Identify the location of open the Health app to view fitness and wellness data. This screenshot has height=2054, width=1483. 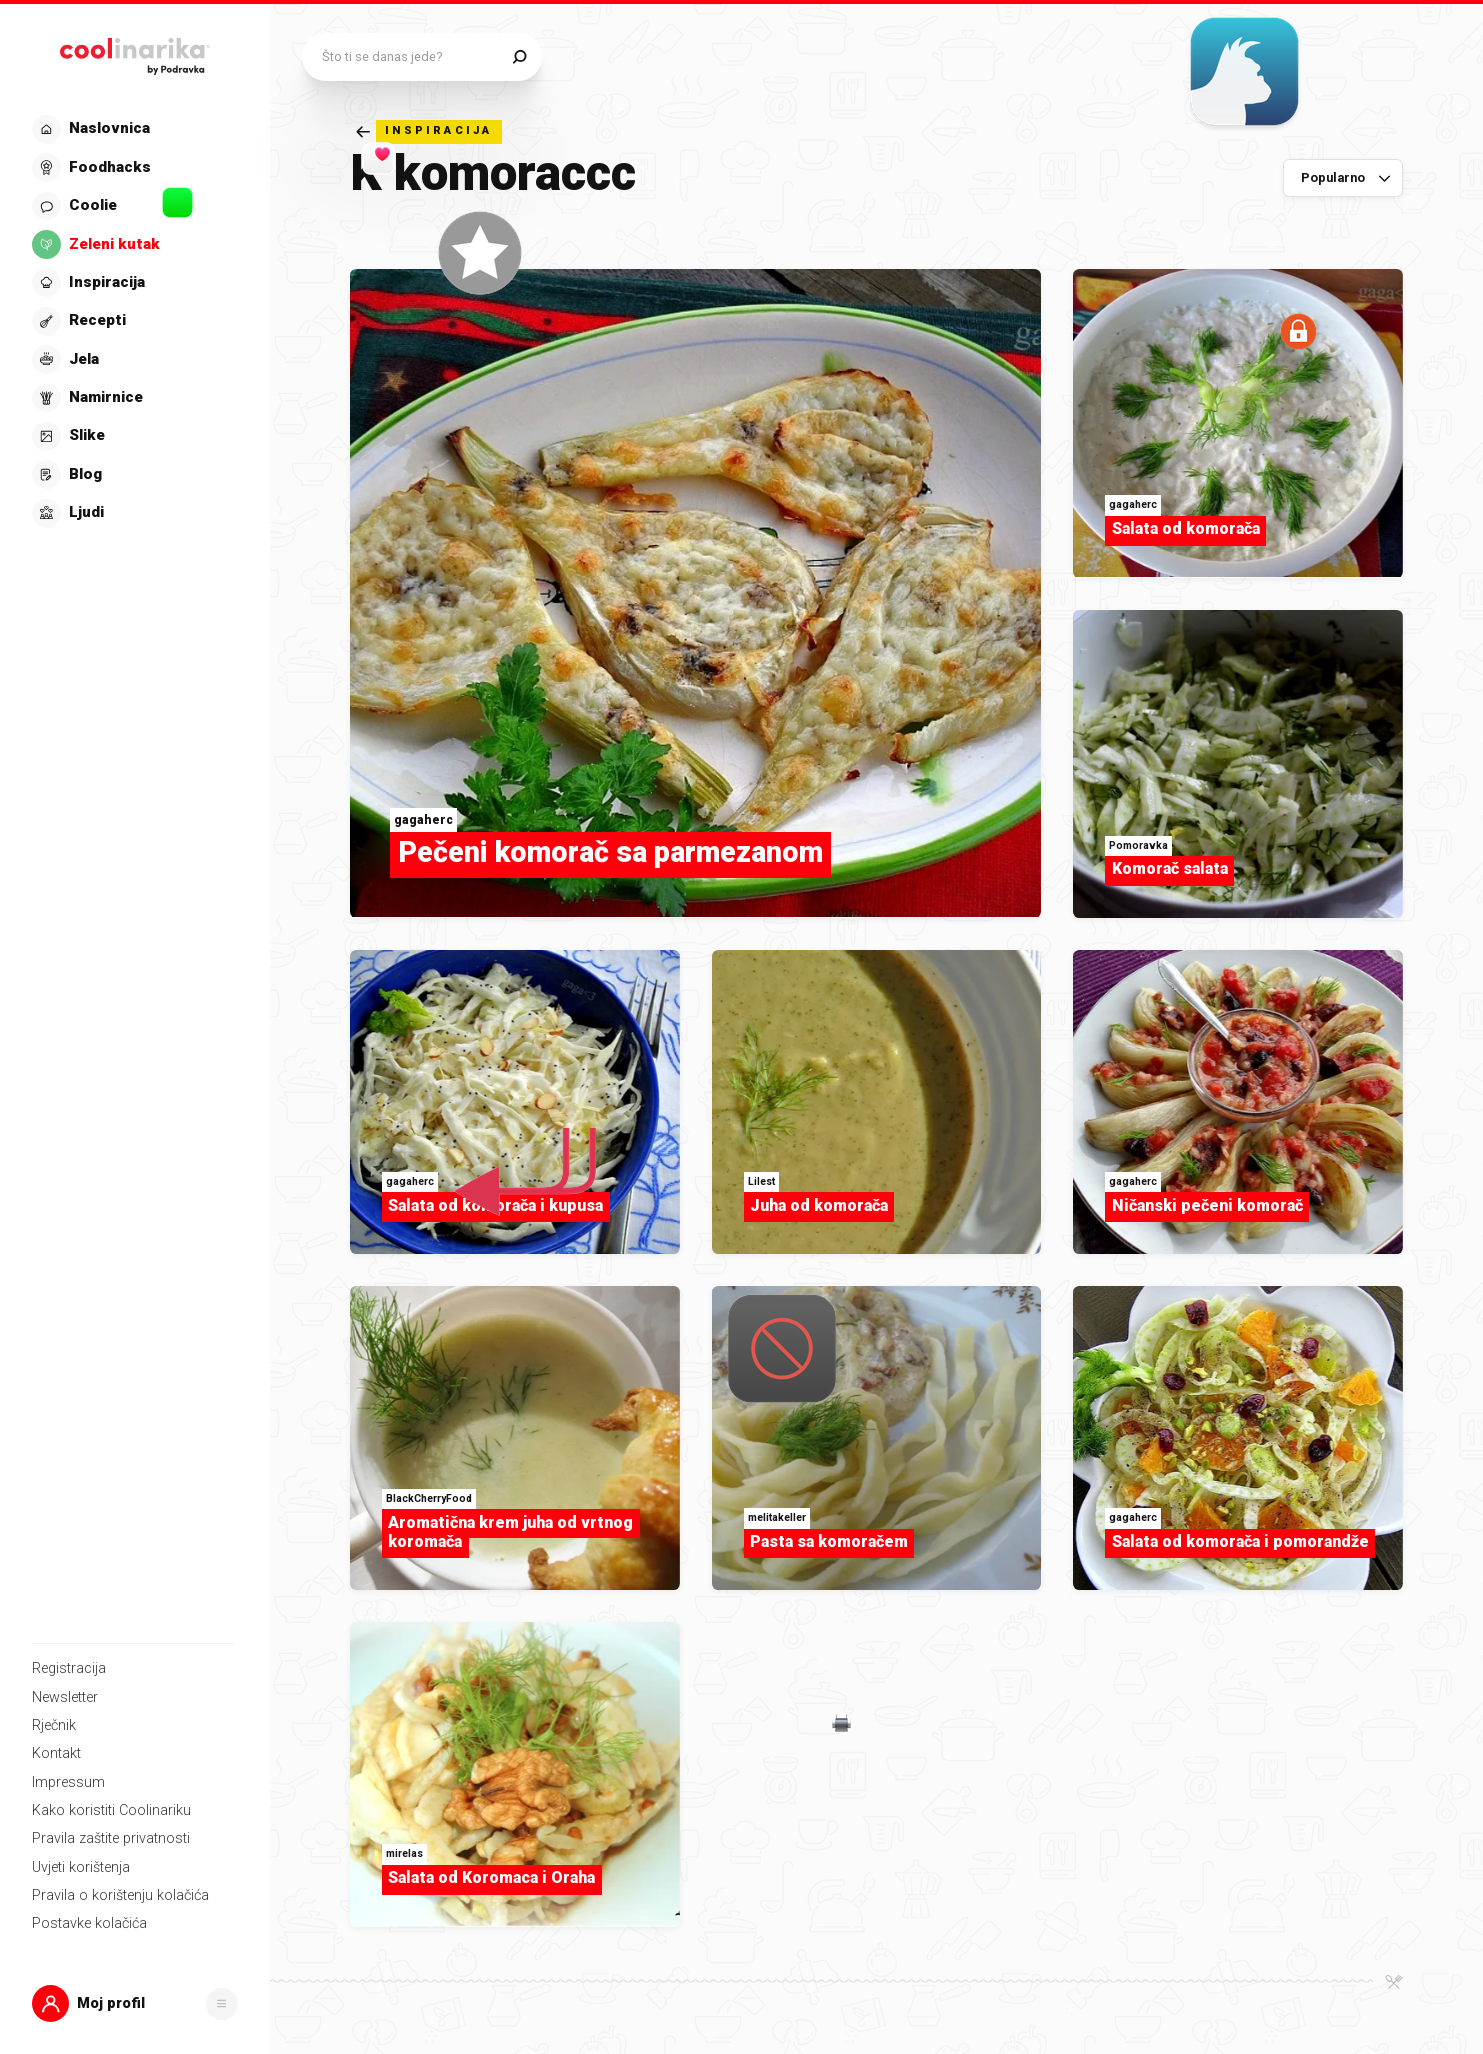
(378, 158).